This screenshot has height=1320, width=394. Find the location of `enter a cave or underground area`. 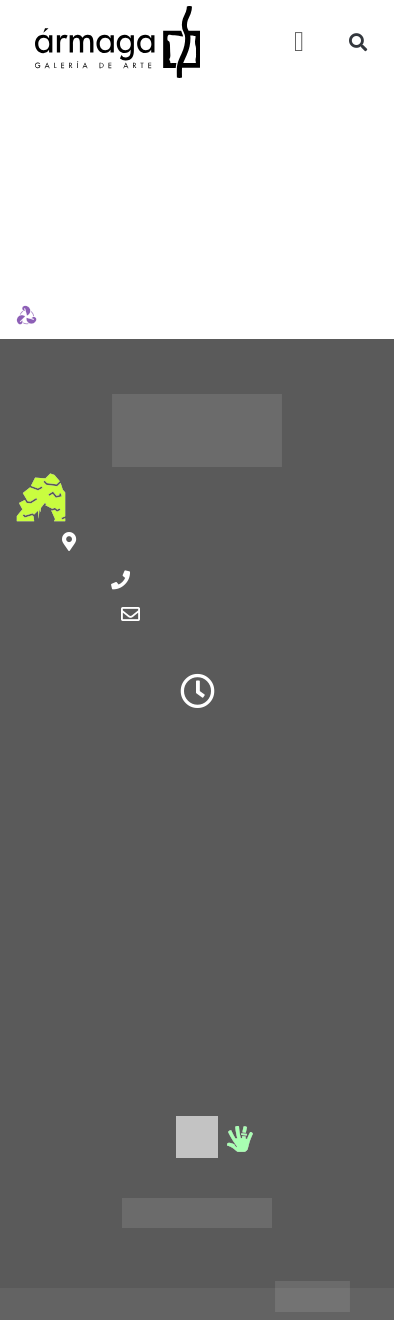

enter a cave or underground area is located at coordinates (41, 497).